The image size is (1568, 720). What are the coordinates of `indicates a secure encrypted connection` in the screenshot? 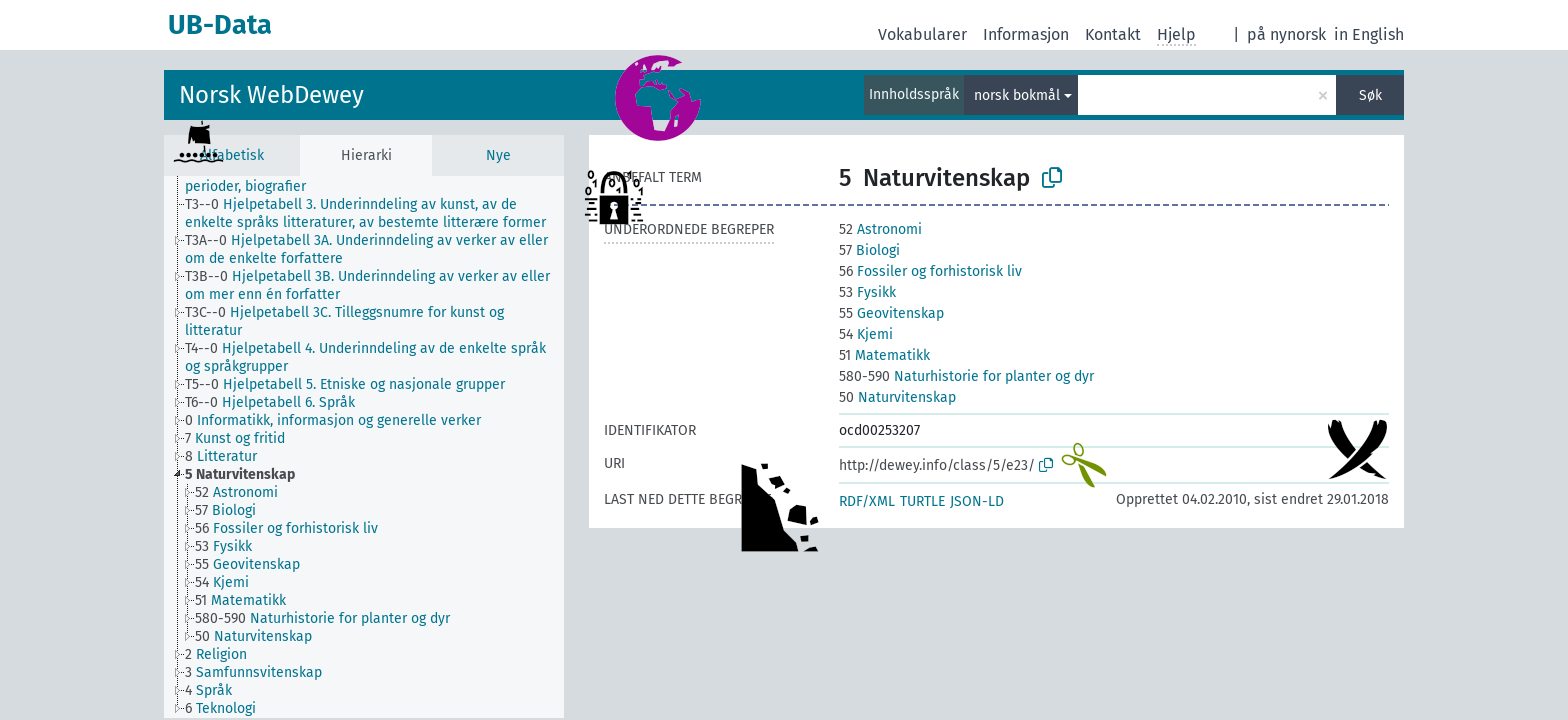 It's located at (614, 198).